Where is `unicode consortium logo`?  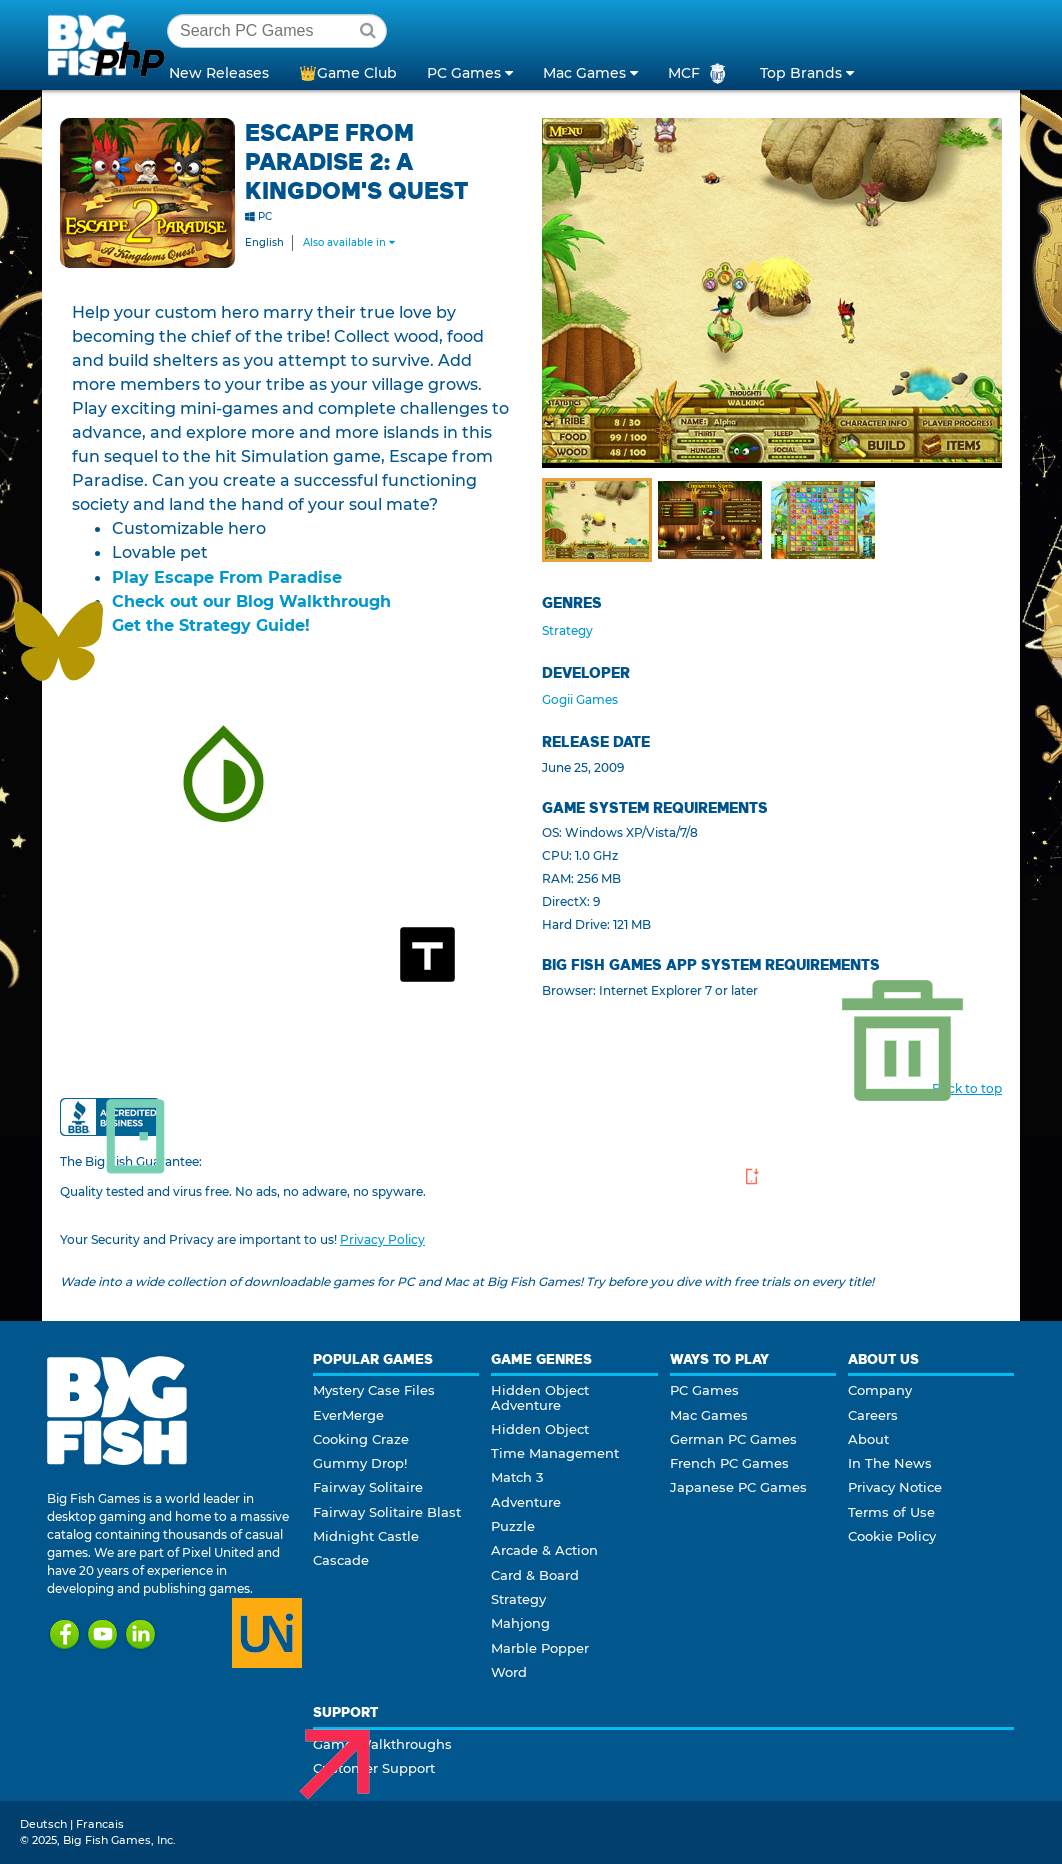
unicode consortium logo is located at coordinates (267, 1633).